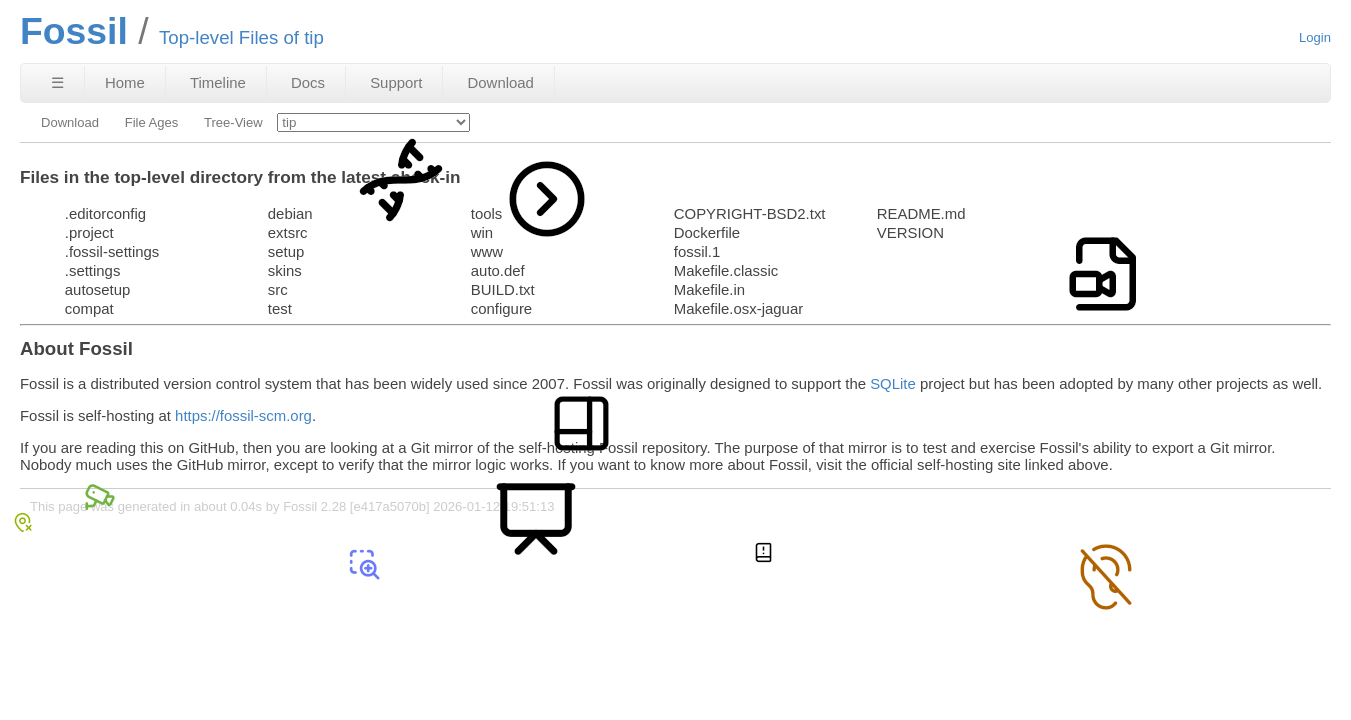  I want to click on mute or disable audio/sound, so click(1106, 577).